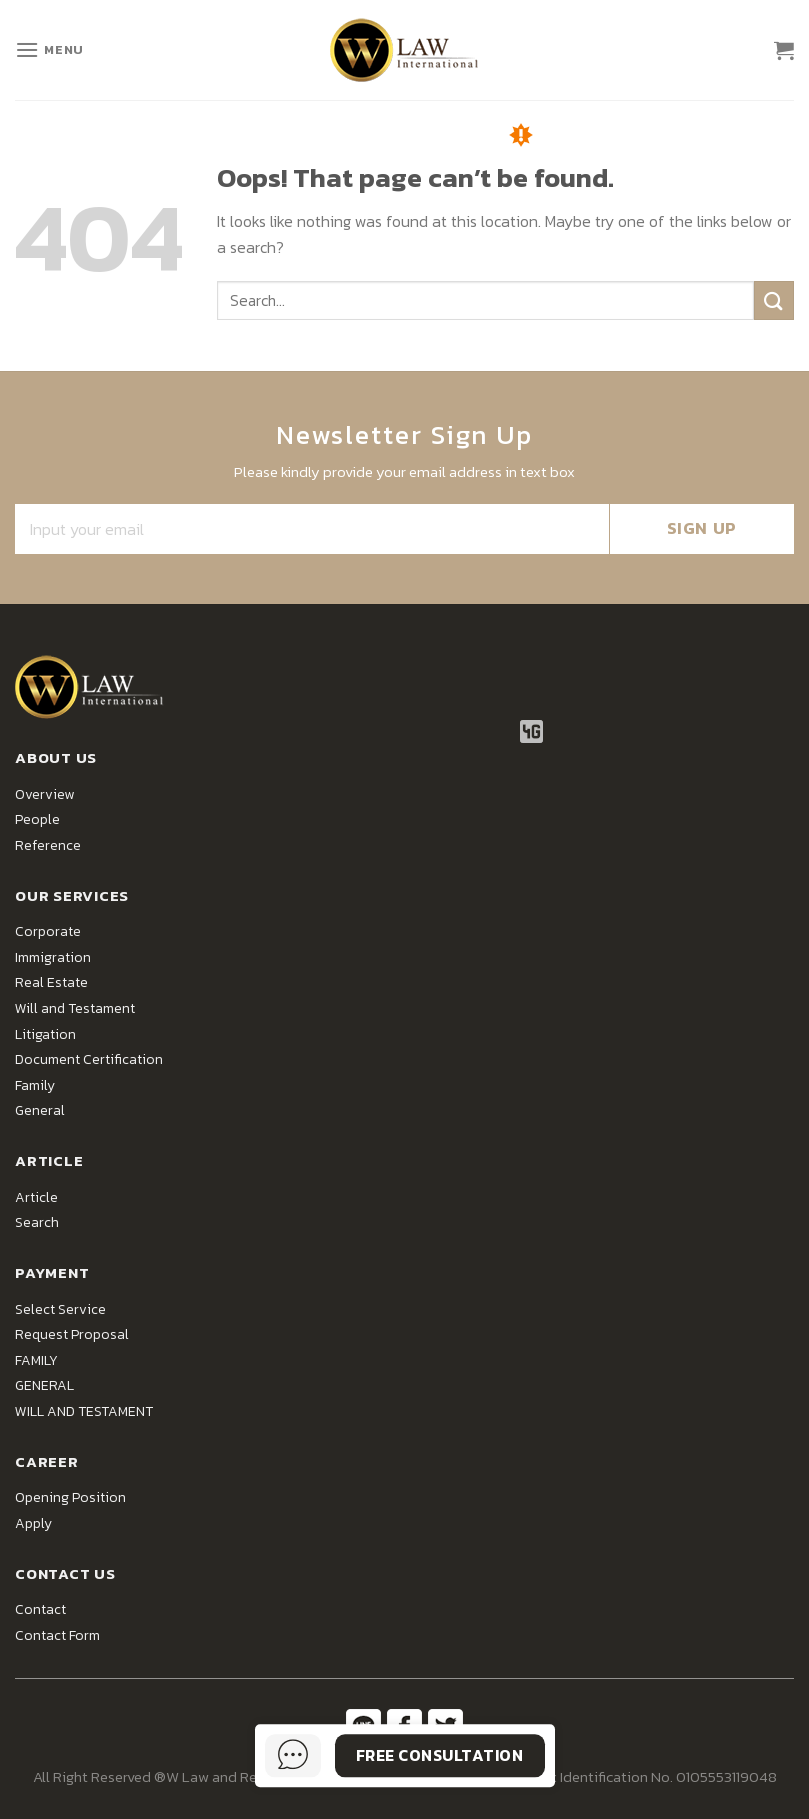 Image resolution: width=809 pixels, height=1819 pixels. I want to click on indicates active 4G cellular network connection, so click(531, 731).